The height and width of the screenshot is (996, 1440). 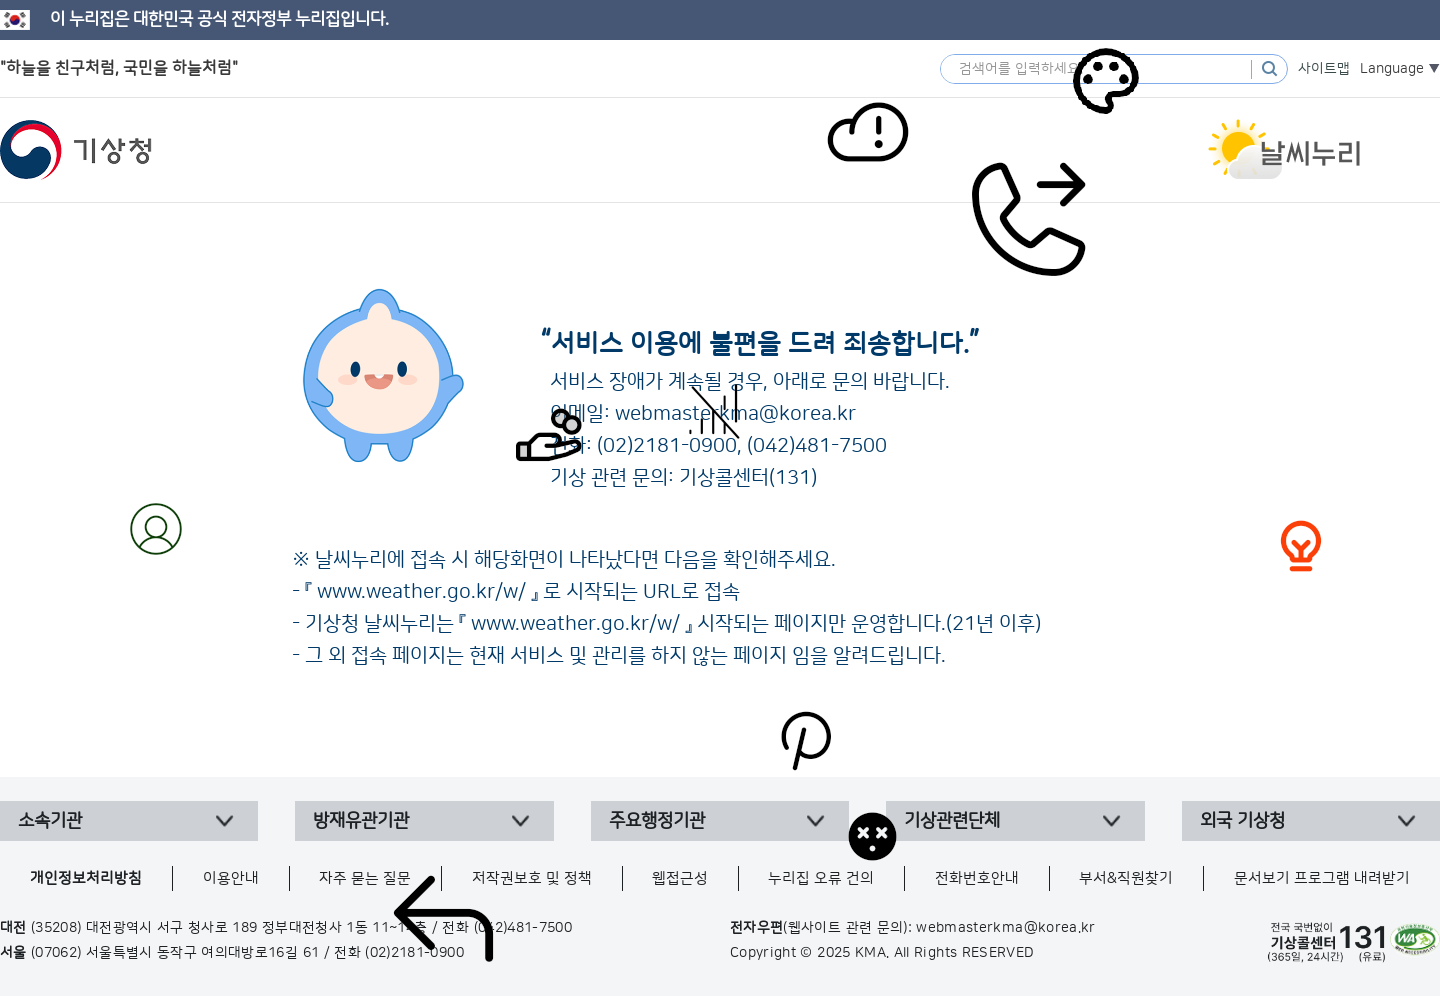 I want to click on indicates an error or failed action, so click(x=872, y=836).